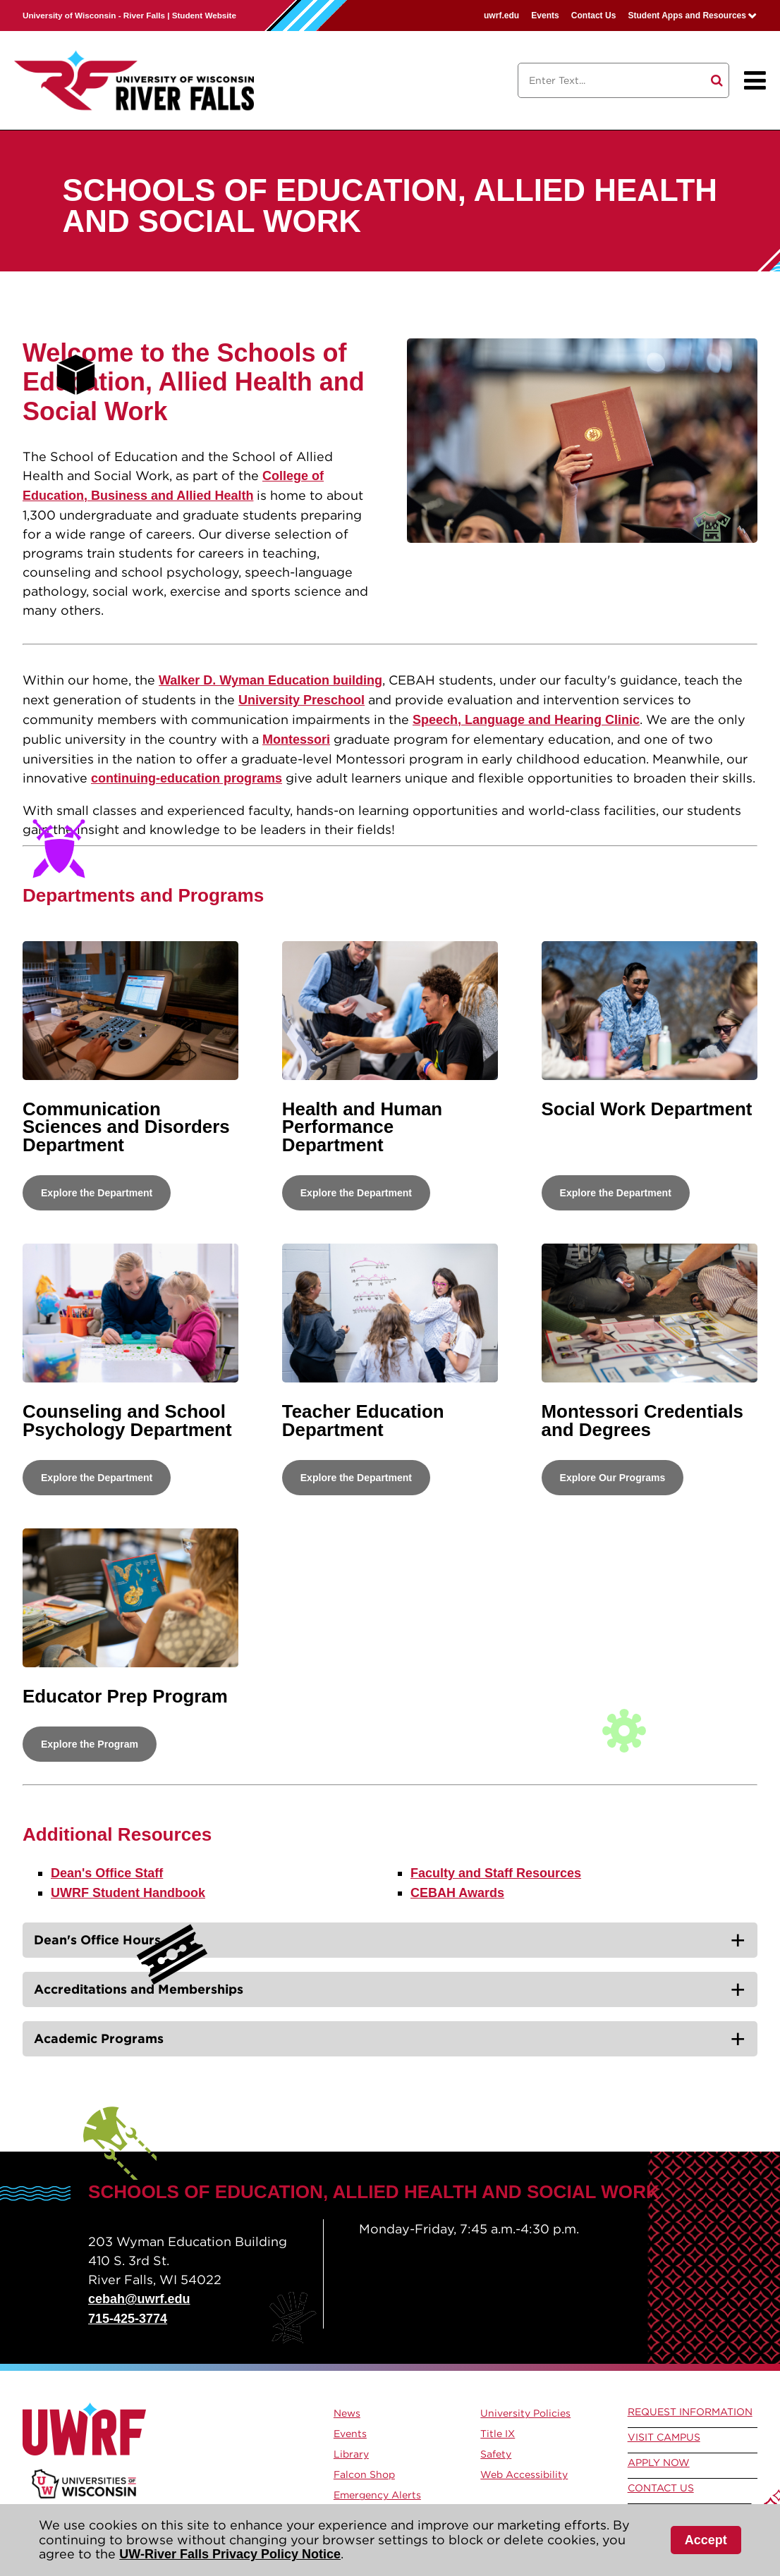 The height and width of the screenshot is (2576, 780). I want to click on strafe or sidestep movement control, so click(121, 2143).